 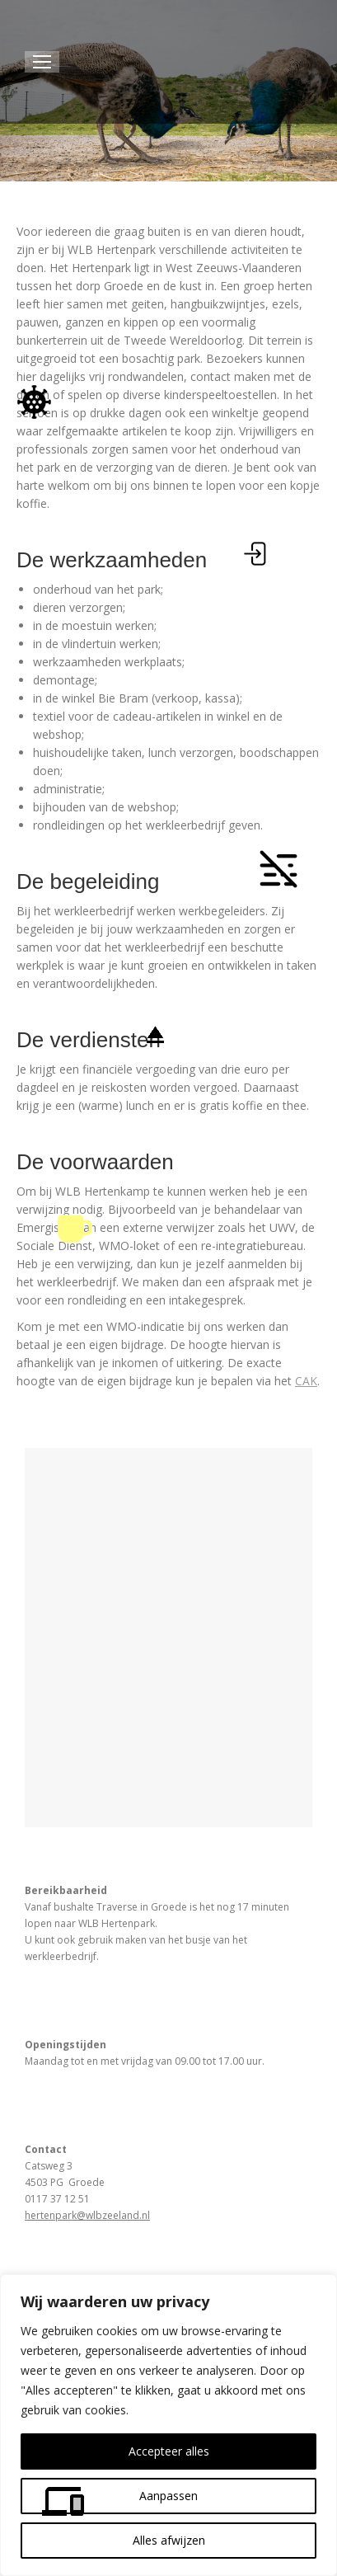 I want to click on view connected devices, so click(x=63, y=2501).